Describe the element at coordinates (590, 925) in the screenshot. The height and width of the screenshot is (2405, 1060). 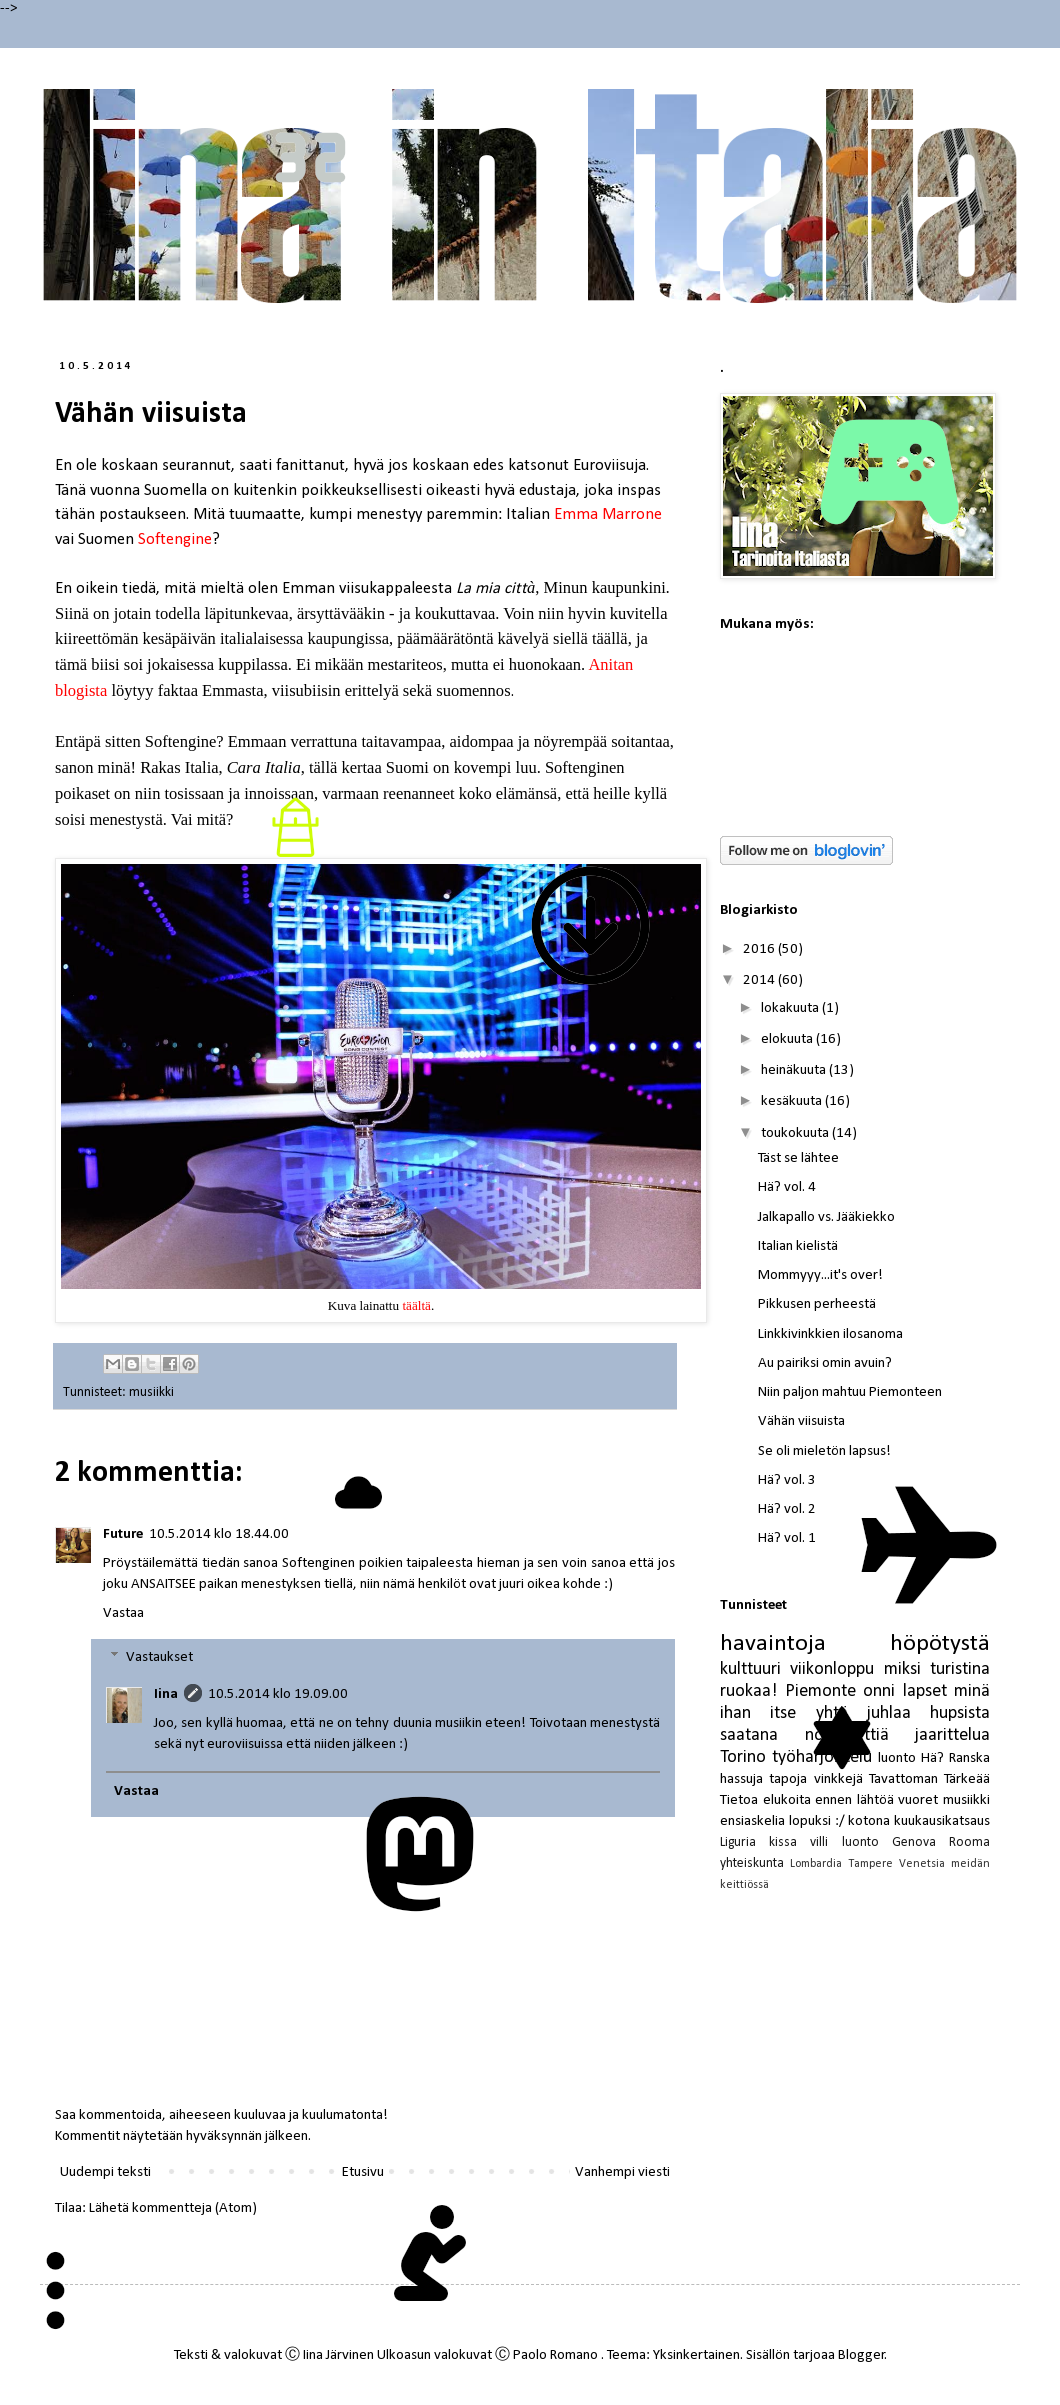
I see `download a file or content` at that location.